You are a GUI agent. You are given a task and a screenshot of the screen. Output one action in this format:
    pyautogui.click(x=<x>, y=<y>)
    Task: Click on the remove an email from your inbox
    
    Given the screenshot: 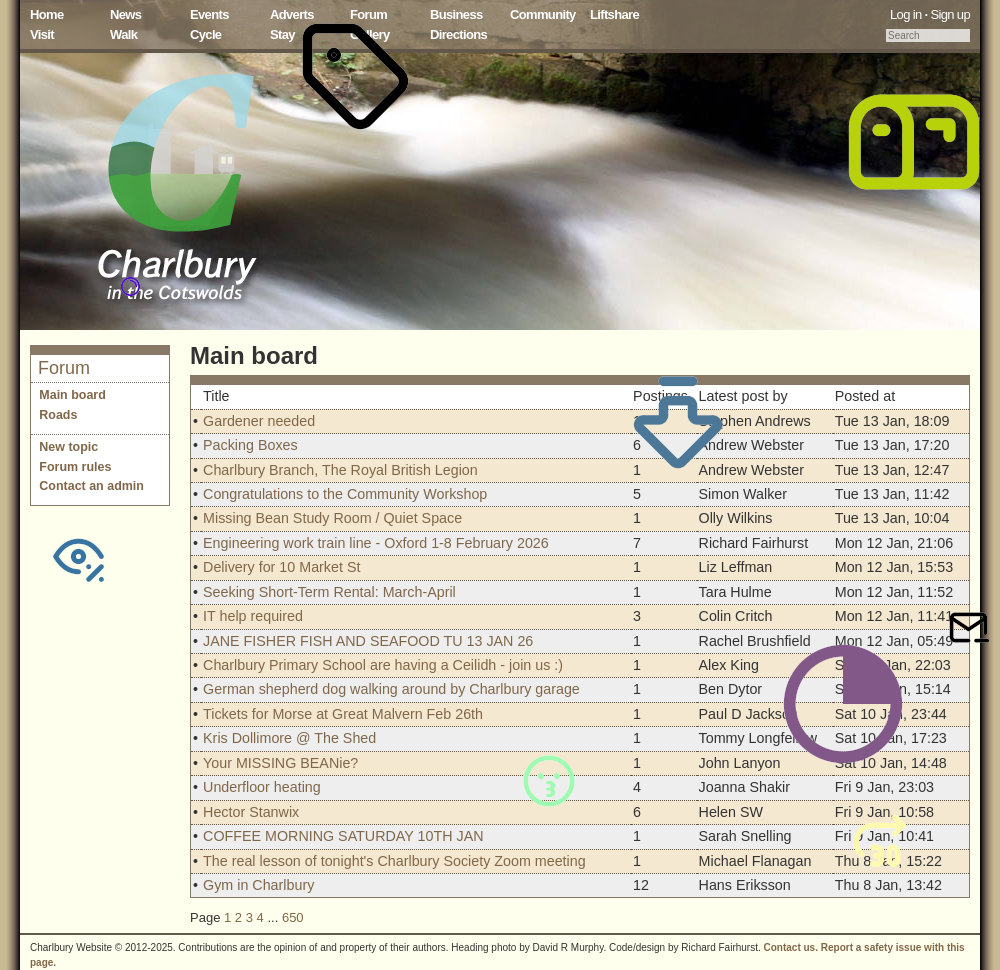 What is the action you would take?
    pyautogui.click(x=968, y=627)
    